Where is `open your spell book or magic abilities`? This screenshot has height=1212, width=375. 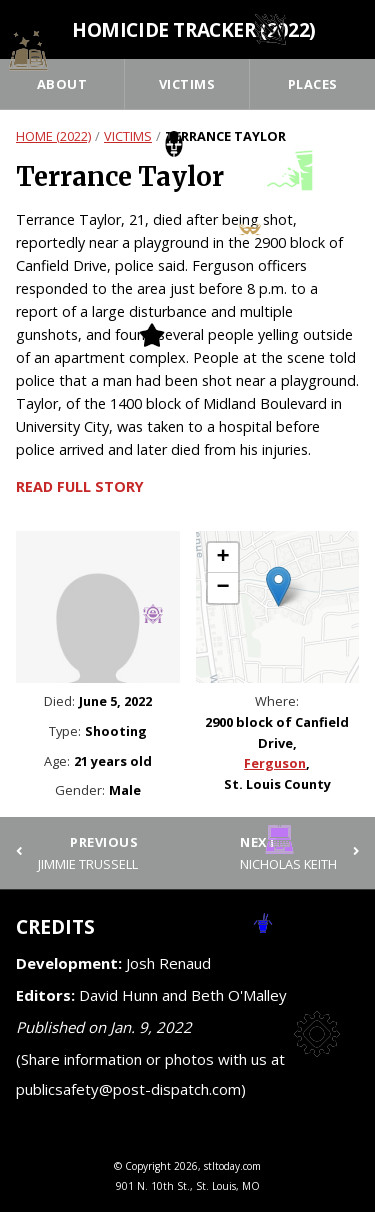
open your spell book or magic abilities is located at coordinates (28, 50).